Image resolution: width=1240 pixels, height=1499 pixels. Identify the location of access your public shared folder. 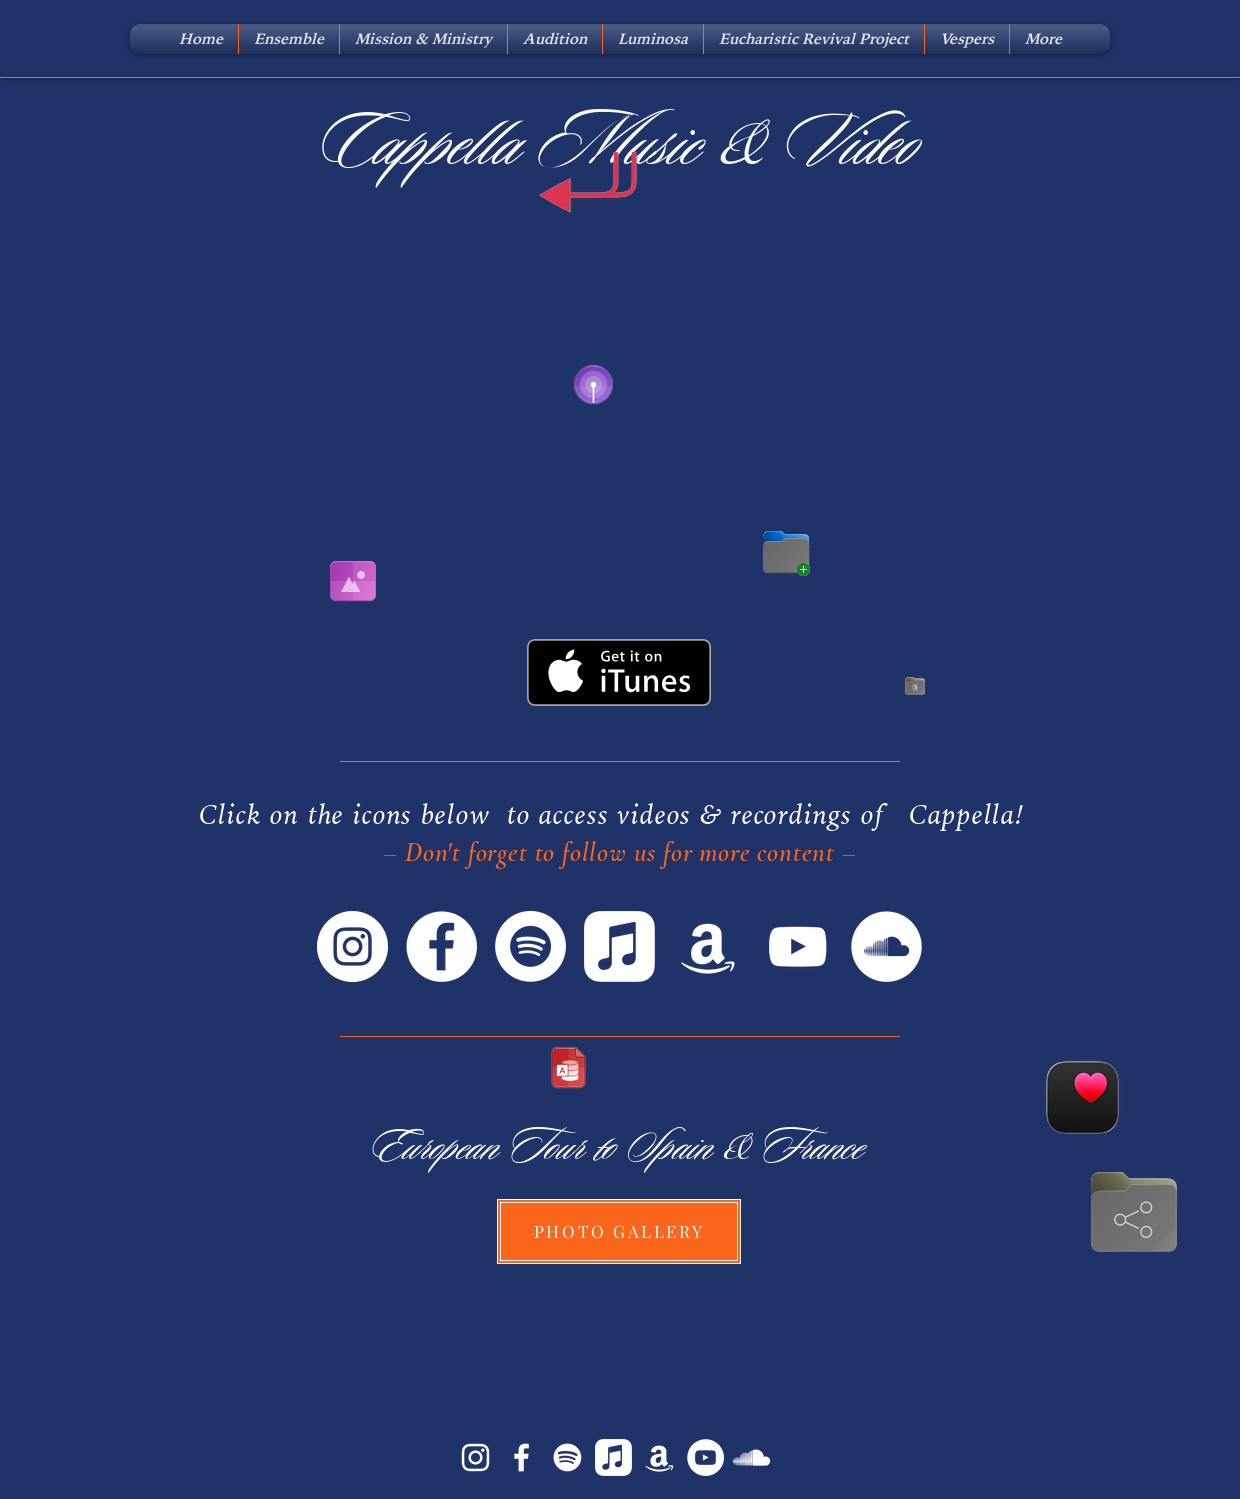
(1134, 1212).